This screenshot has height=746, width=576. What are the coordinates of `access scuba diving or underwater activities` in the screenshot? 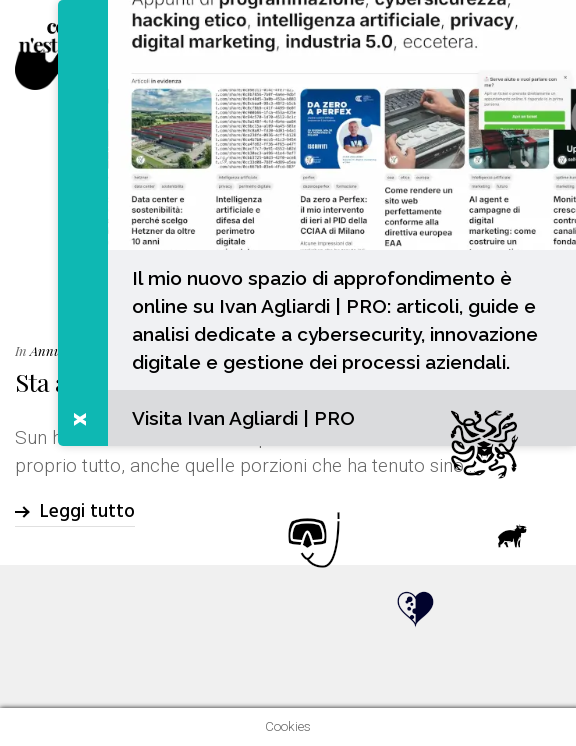 It's located at (314, 540).